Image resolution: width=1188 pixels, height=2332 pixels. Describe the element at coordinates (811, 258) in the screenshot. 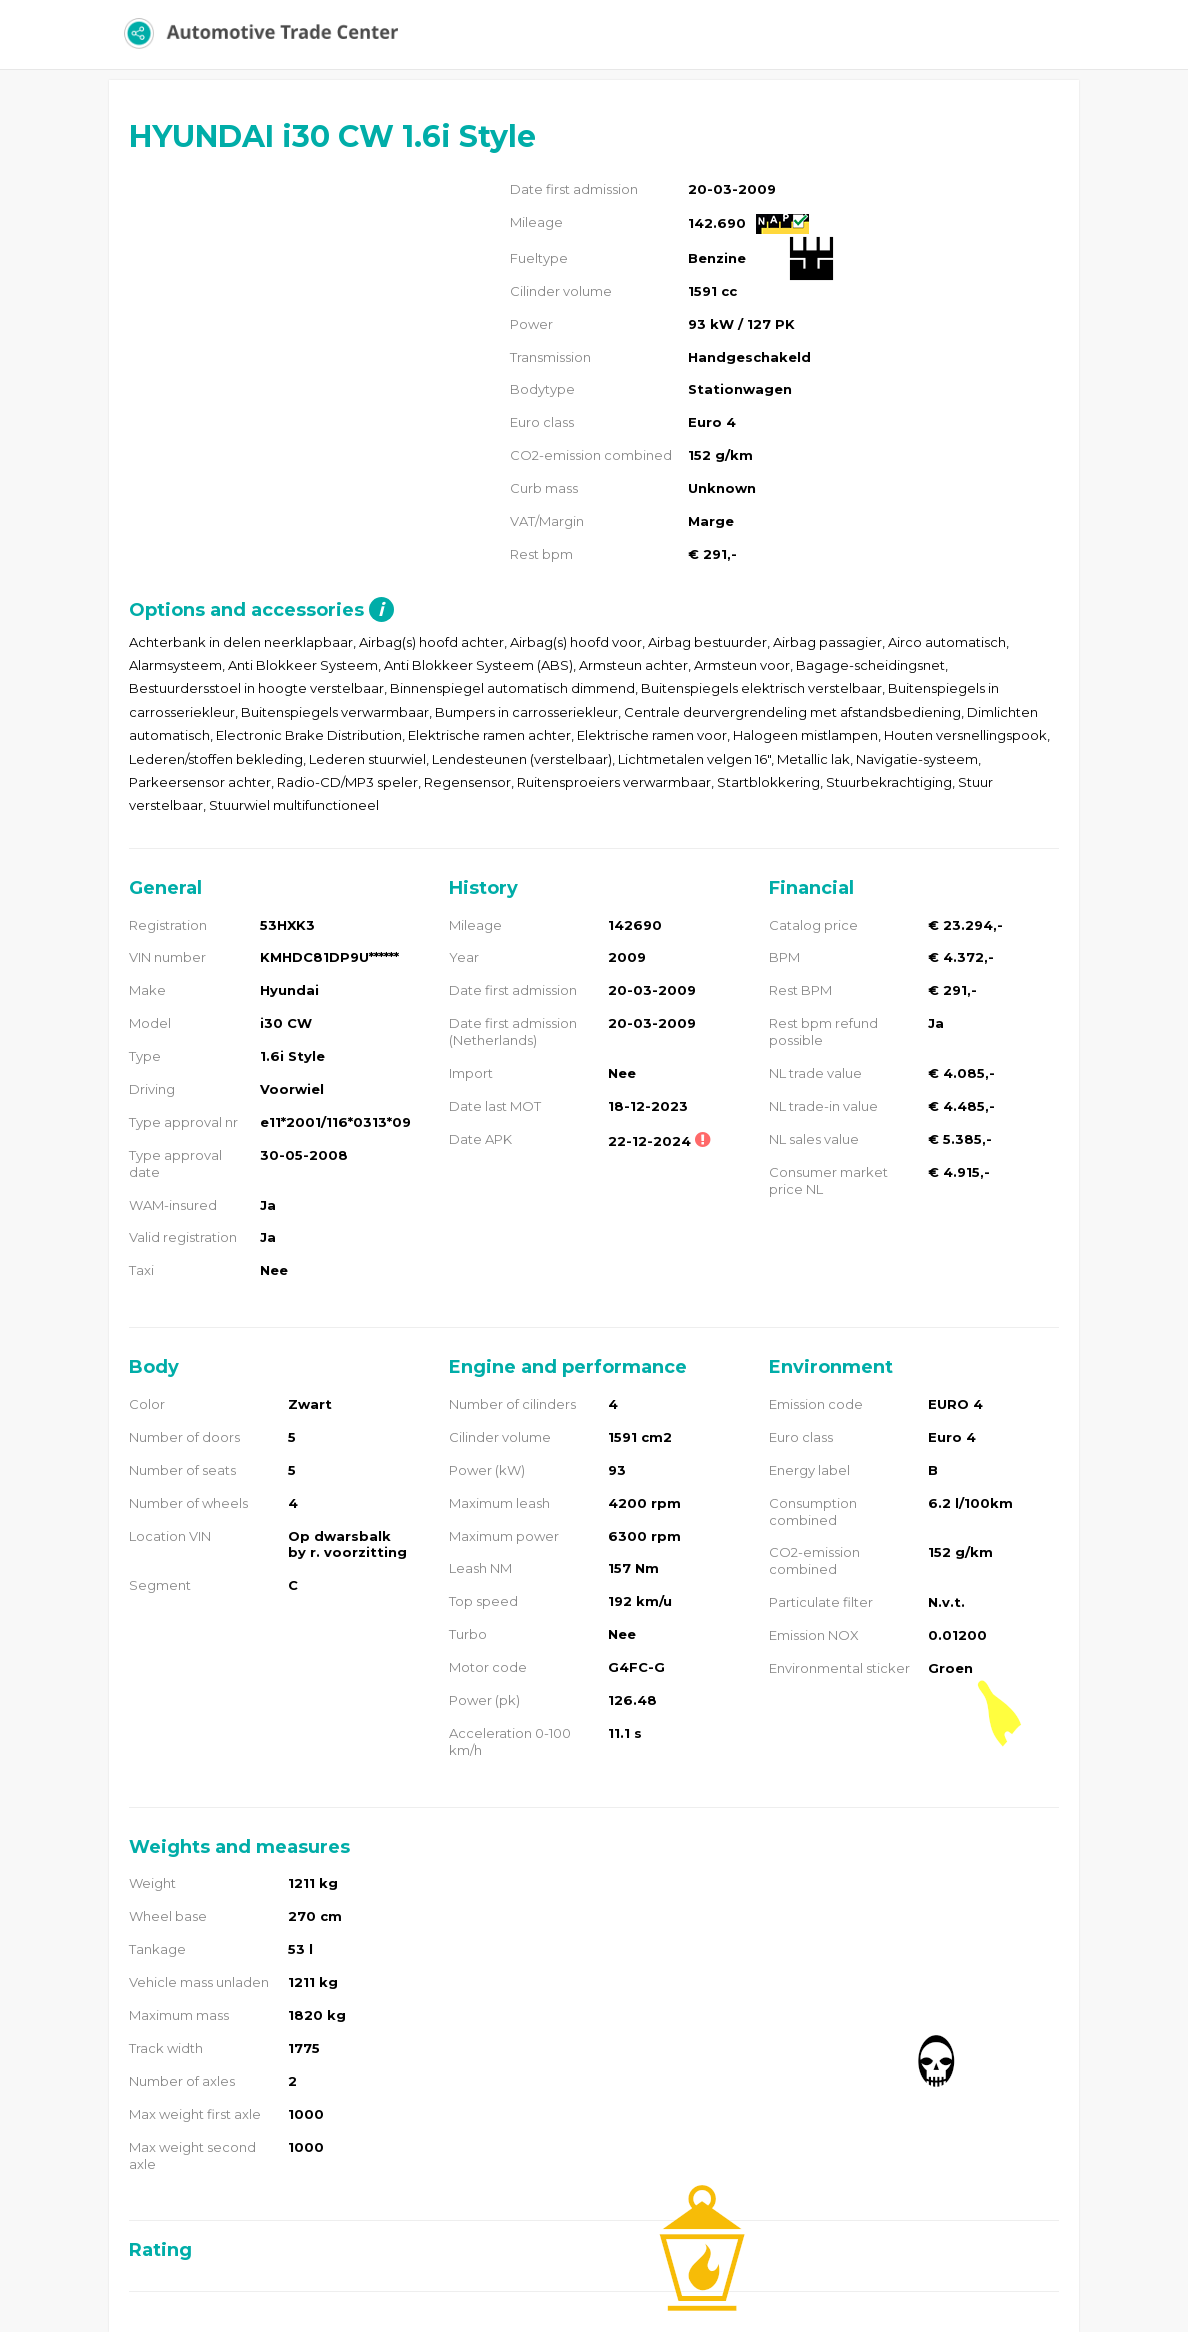

I see `castle or fortress icon for strategy games` at that location.